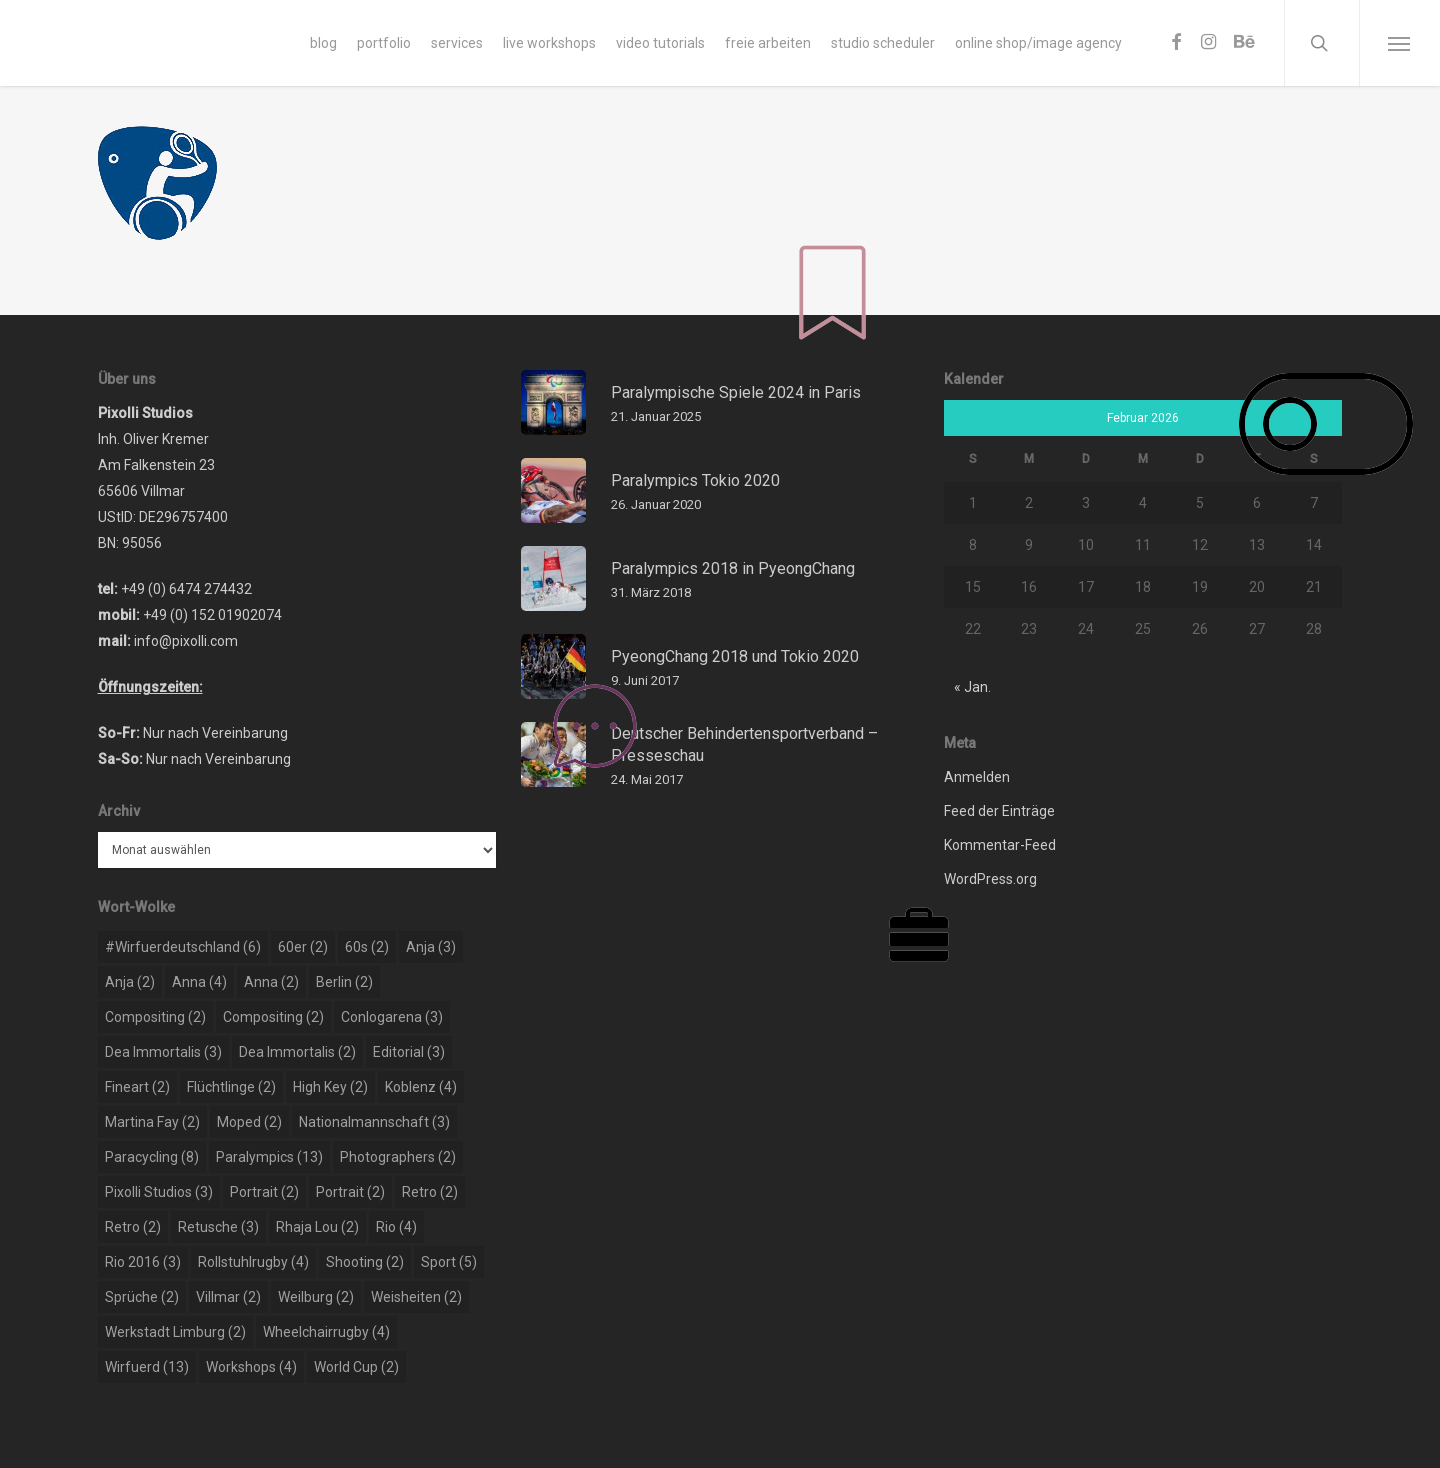 The height and width of the screenshot is (1468, 1440). I want to click on open chat or messaging, so click(595, 726).